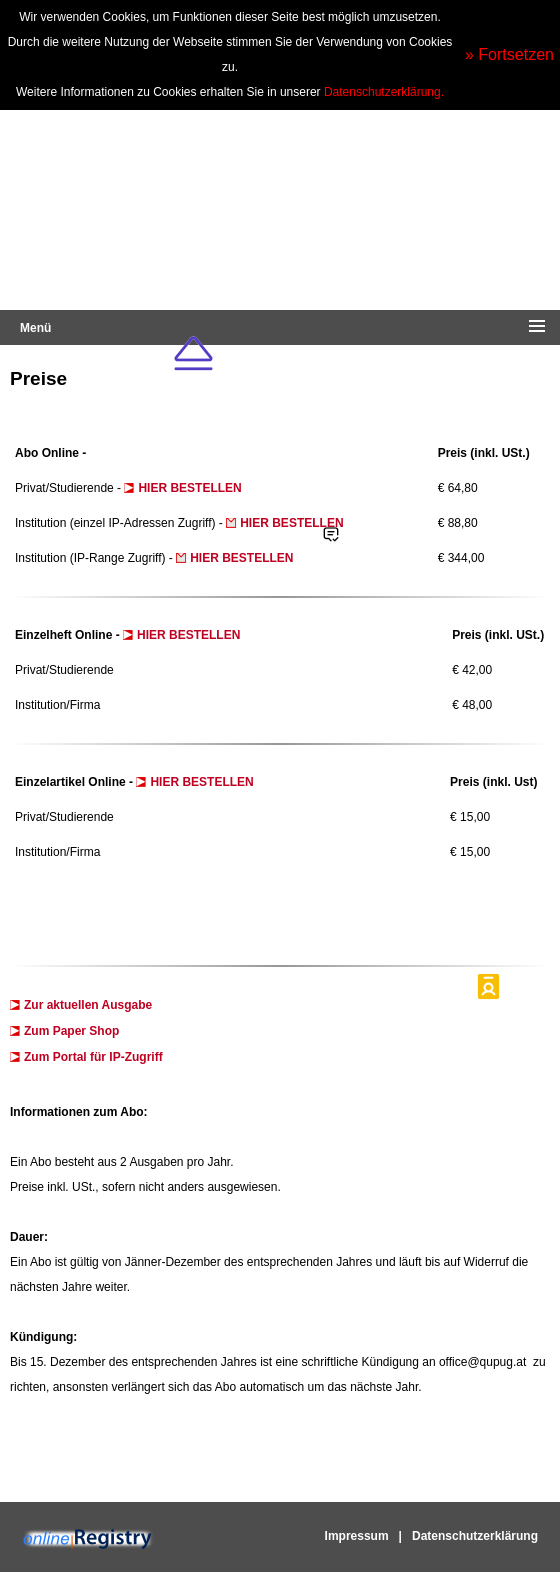  What do you see at coordinates (193, 355) in the screenshot?
I see `eject media or disc` at bounding box center [193, 355].